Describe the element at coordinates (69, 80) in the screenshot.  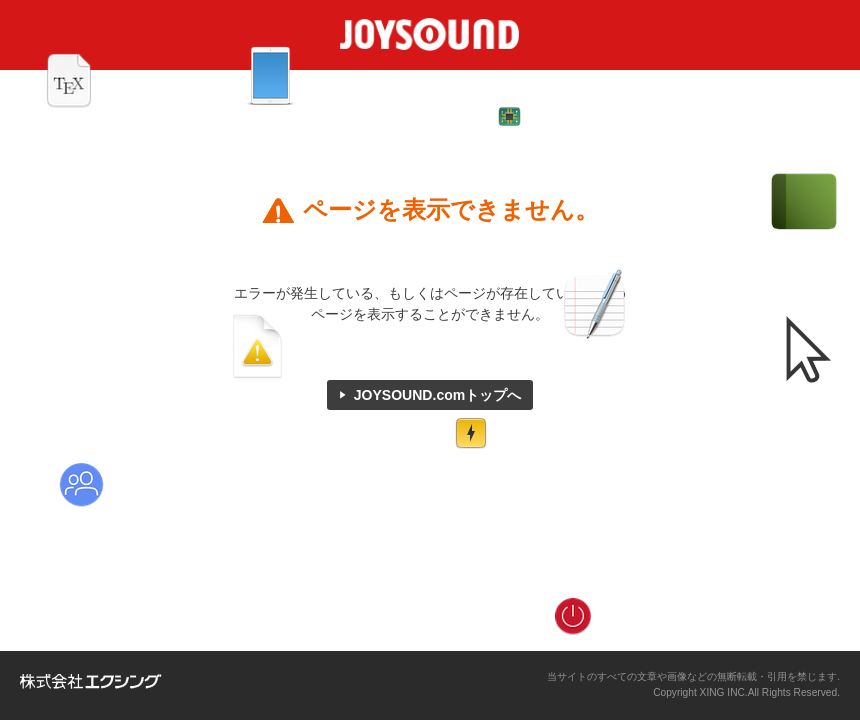
I see `a LaTeX or TeX document file` at that location.